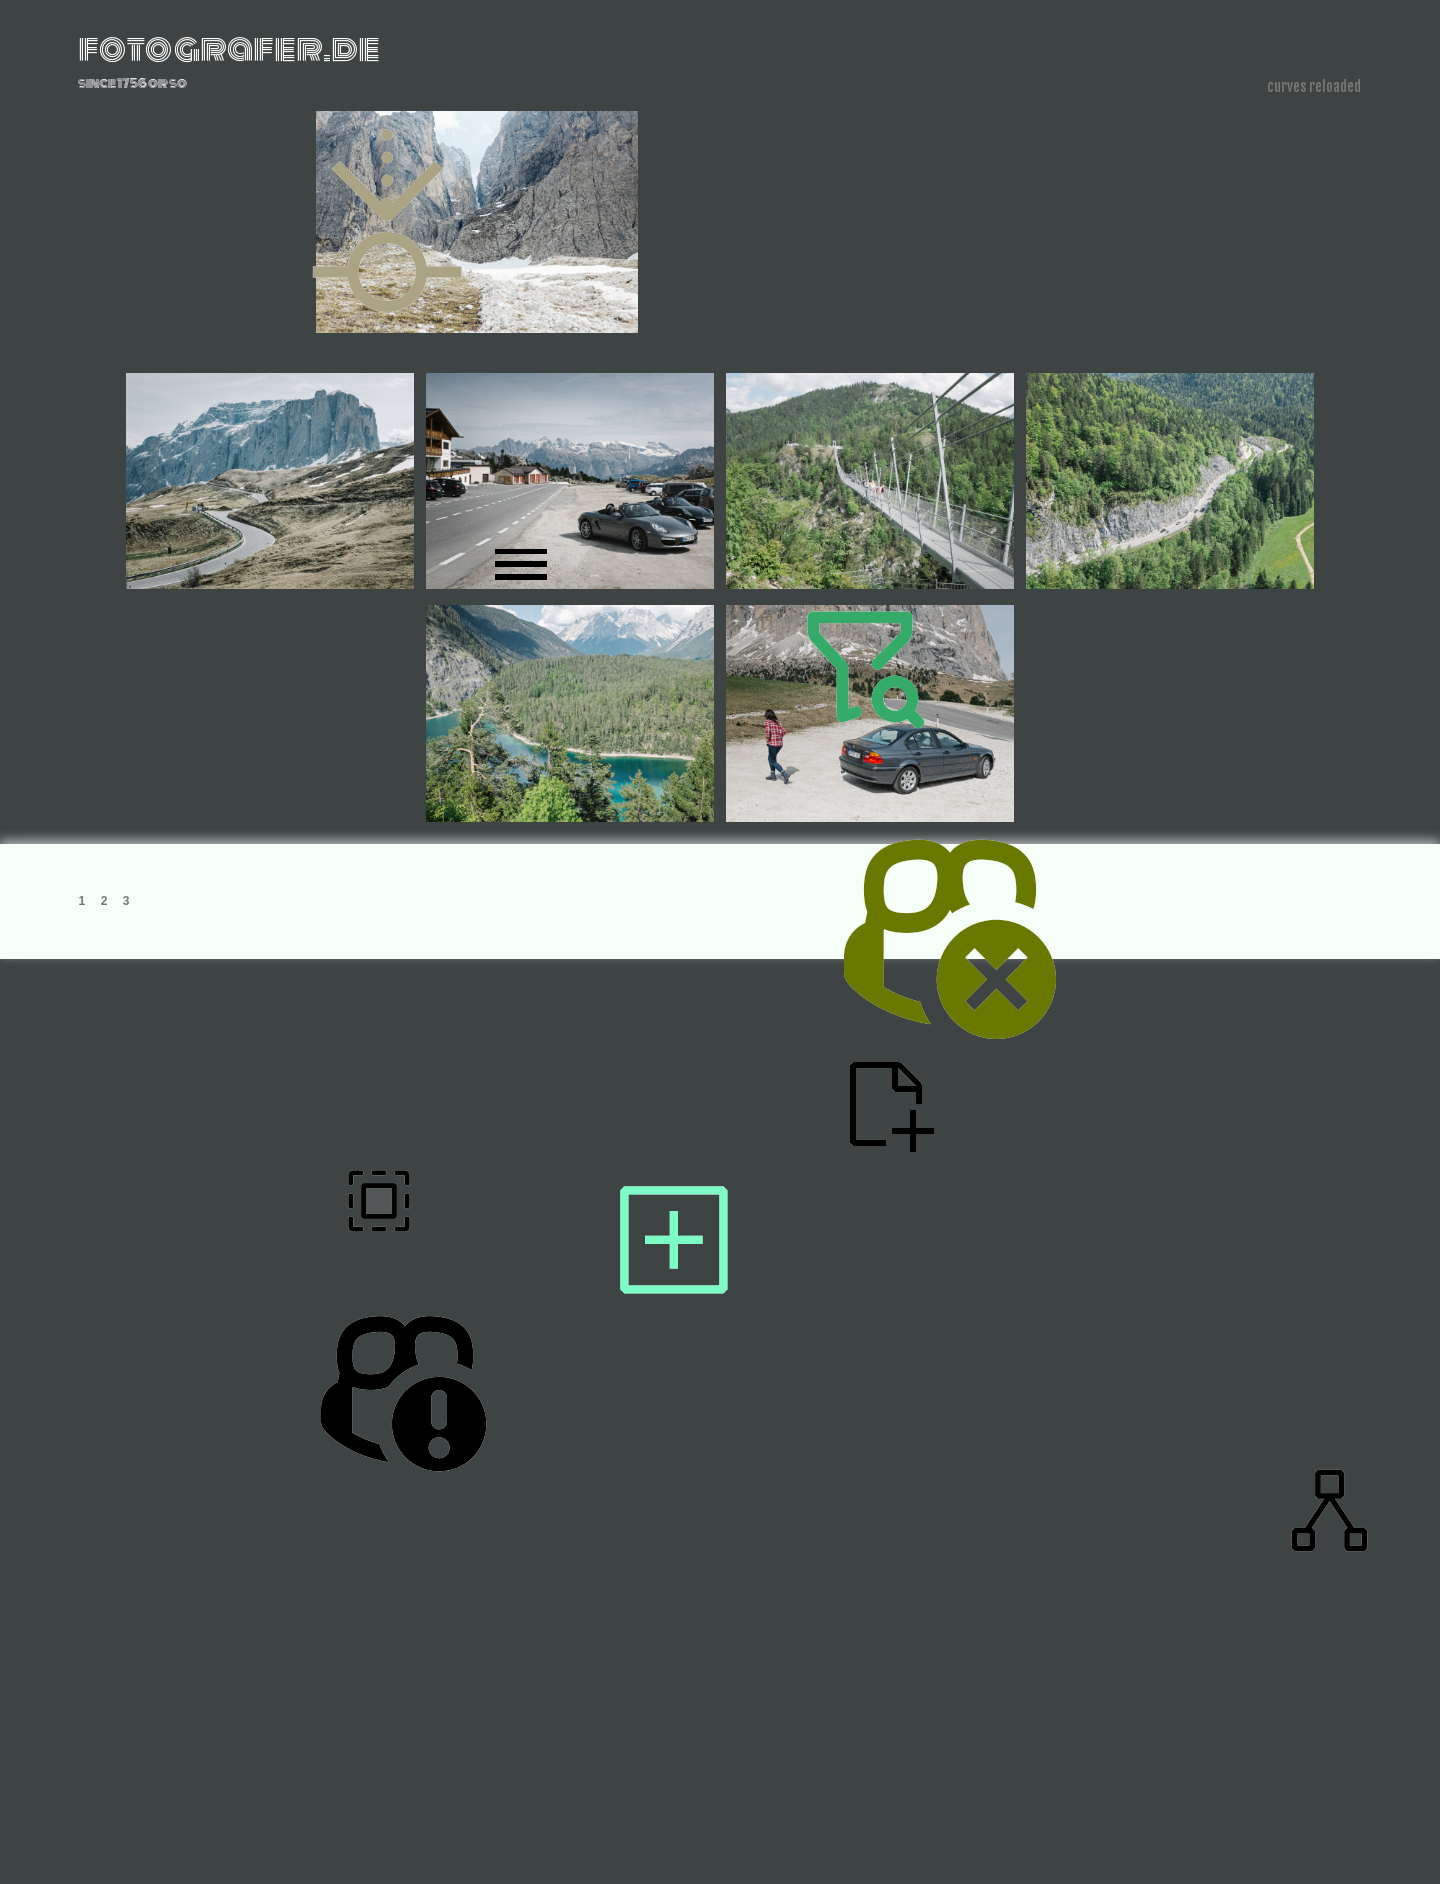 This screenshot has height=1884, width=1440. Describe the element at coordinates (405, 1390) in the screenshot. I see `indicates a warning or issue with GitHub Copilot` at that location.